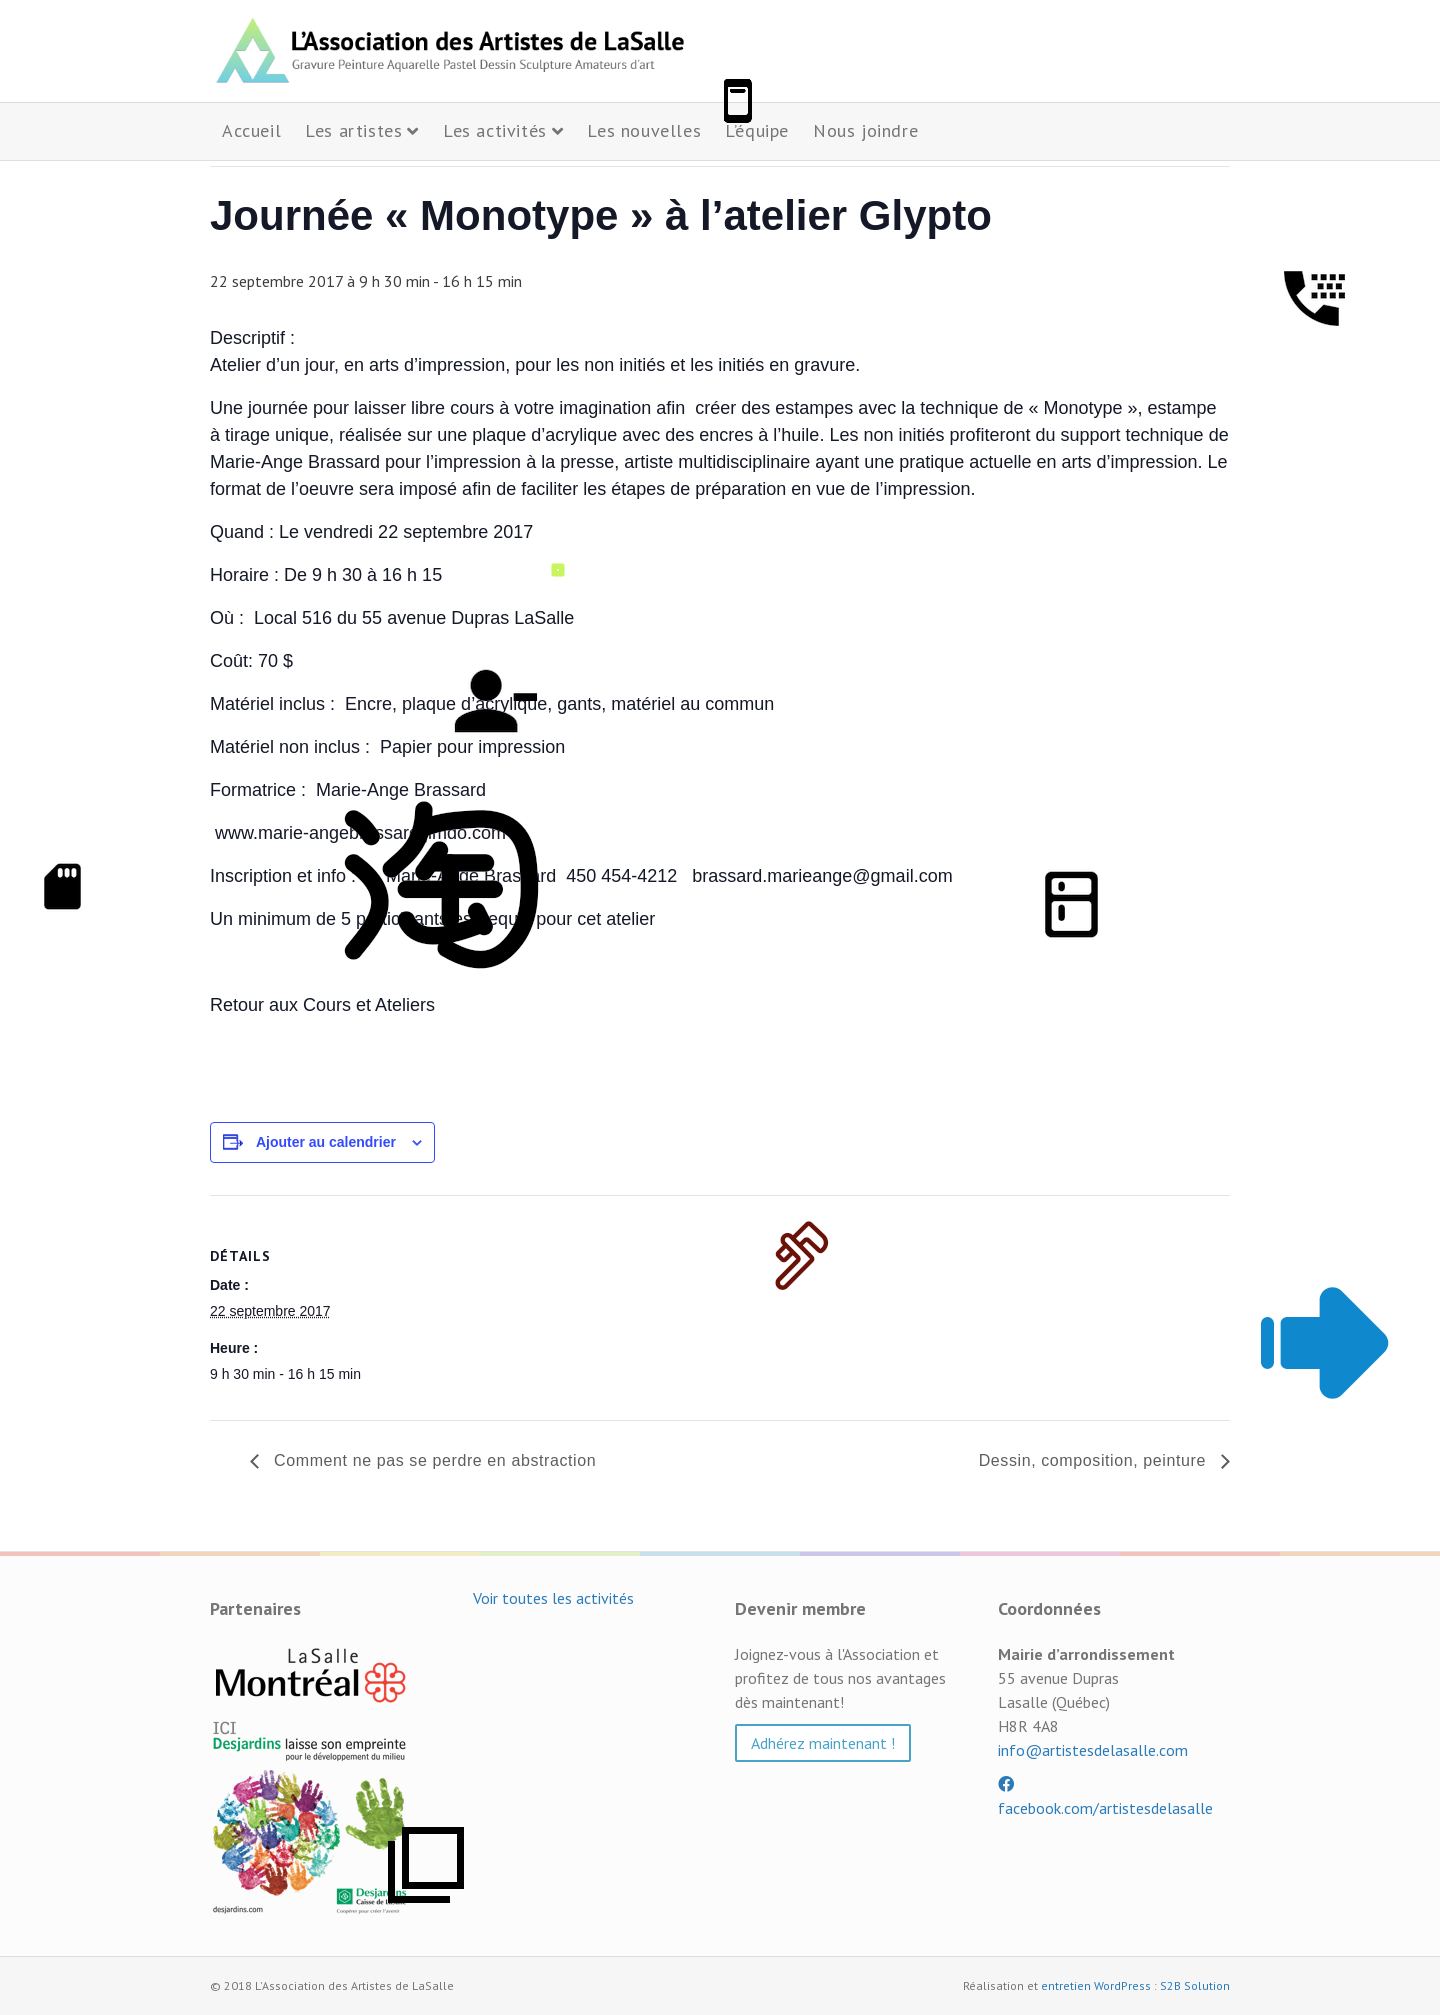  What do you see at coordinates (62, 886) in the screenshot?
I see `access external storage or sd card` at bounding box center [62, 886].